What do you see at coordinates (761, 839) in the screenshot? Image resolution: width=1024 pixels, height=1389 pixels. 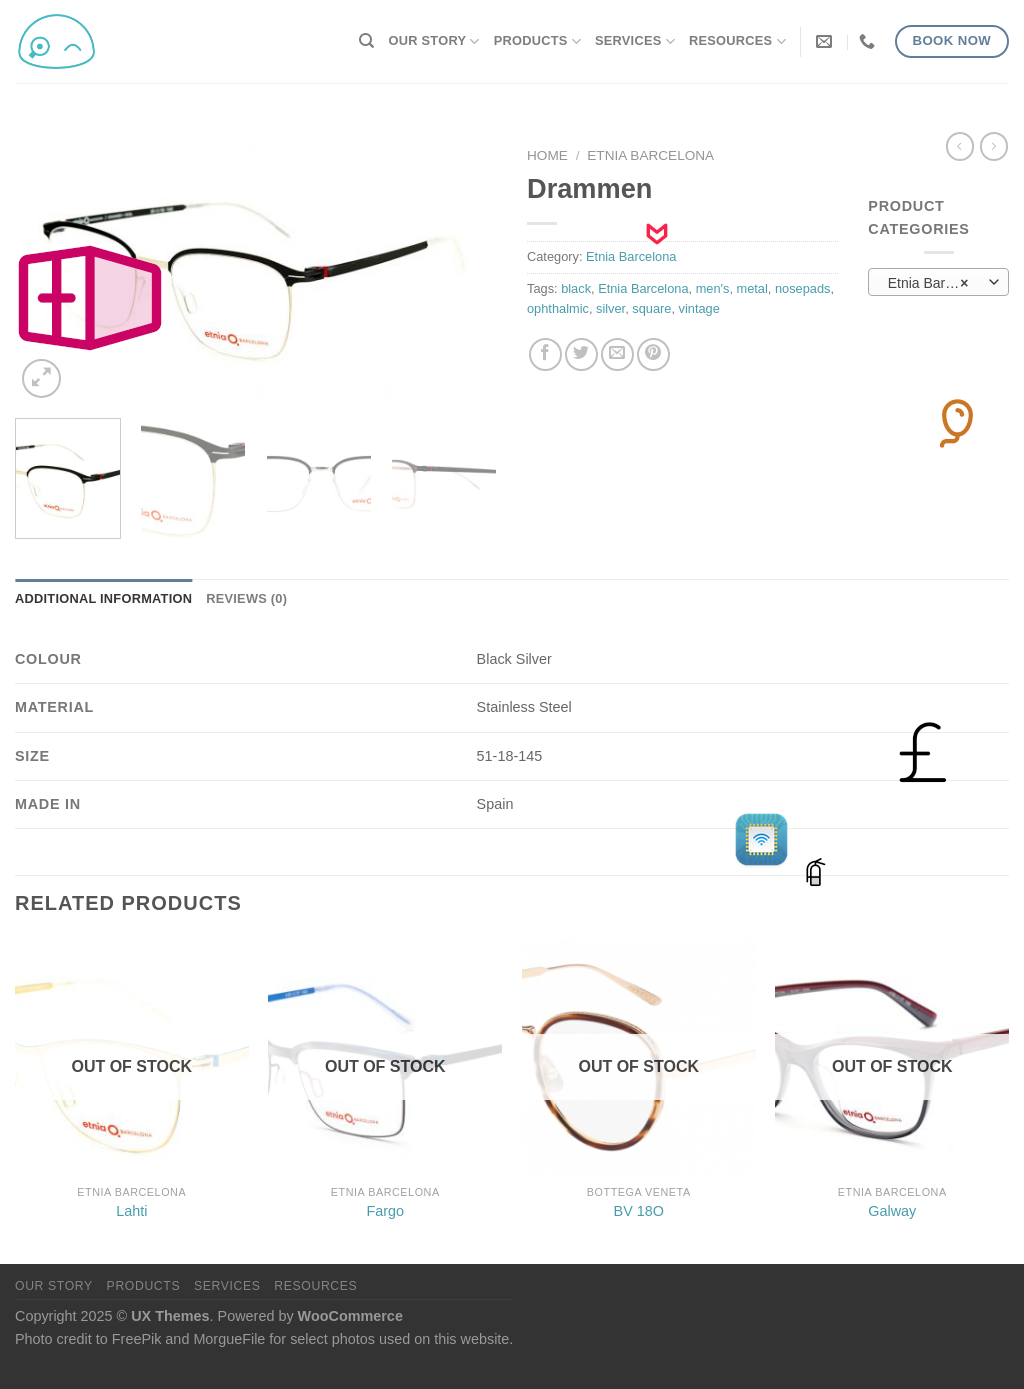 I see `view network adapter settings` at bounding box center [761, 839].